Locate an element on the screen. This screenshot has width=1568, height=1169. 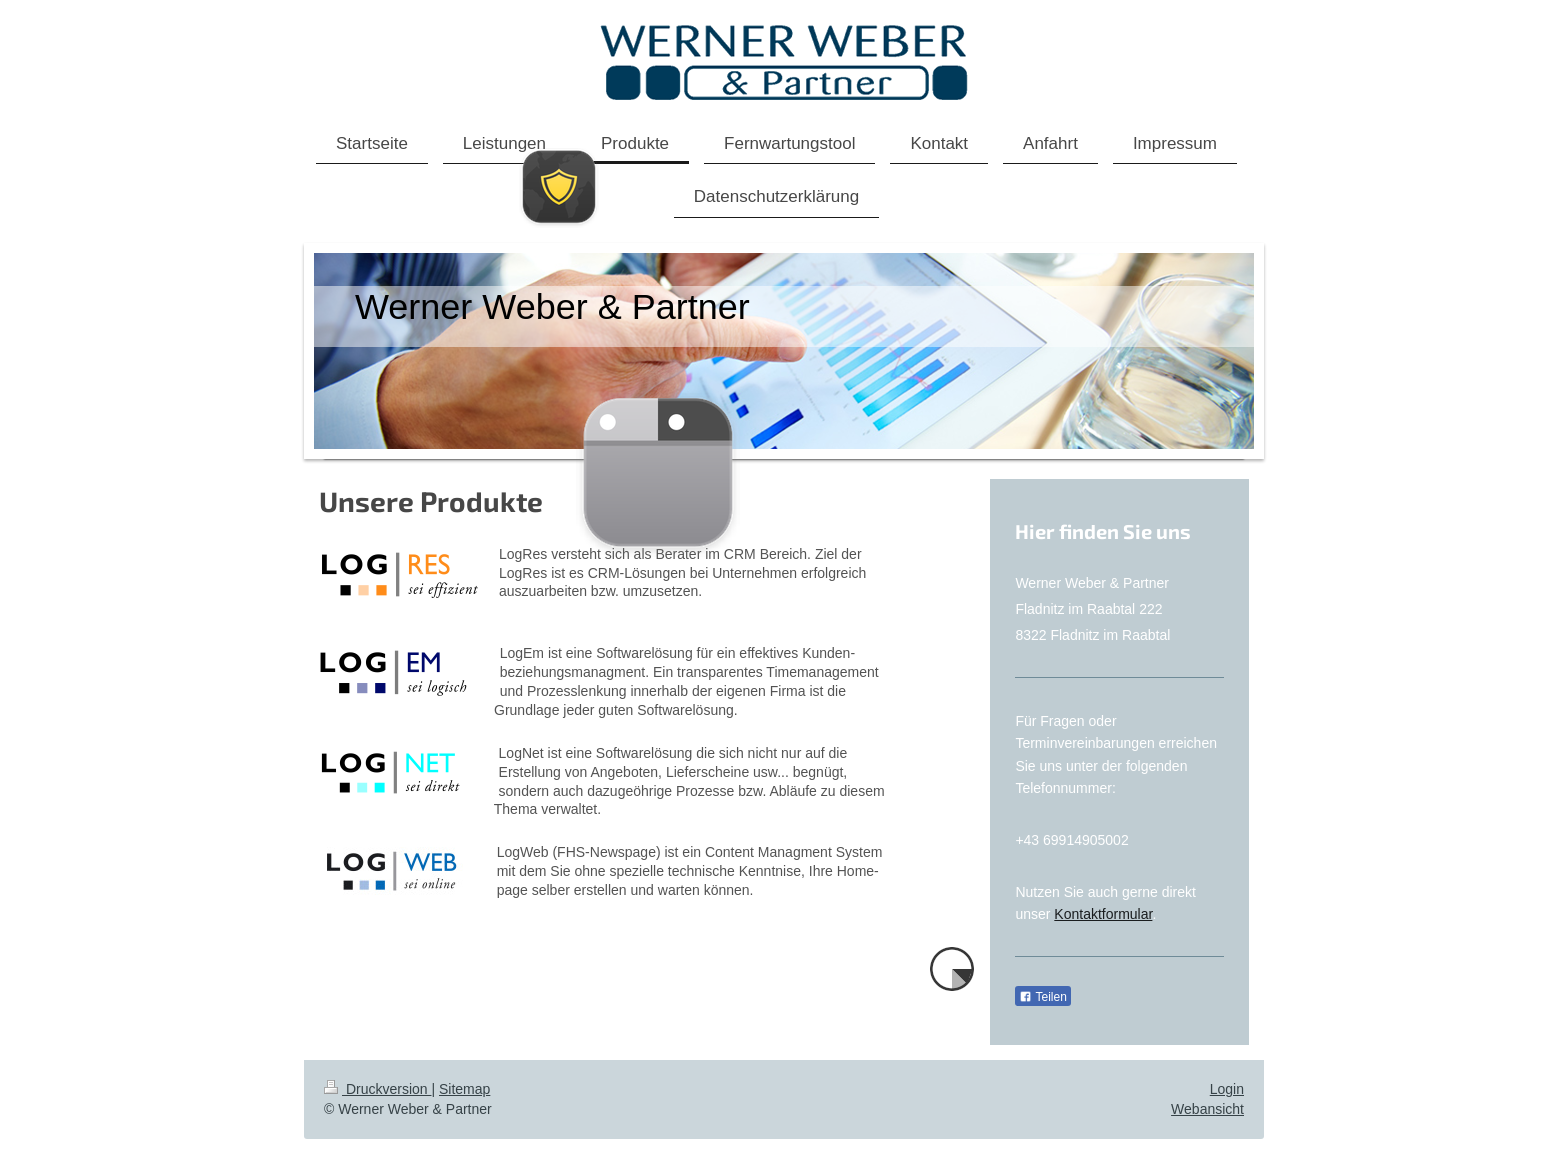
open vpn settings and preferences is located at coordinates (559, 188).